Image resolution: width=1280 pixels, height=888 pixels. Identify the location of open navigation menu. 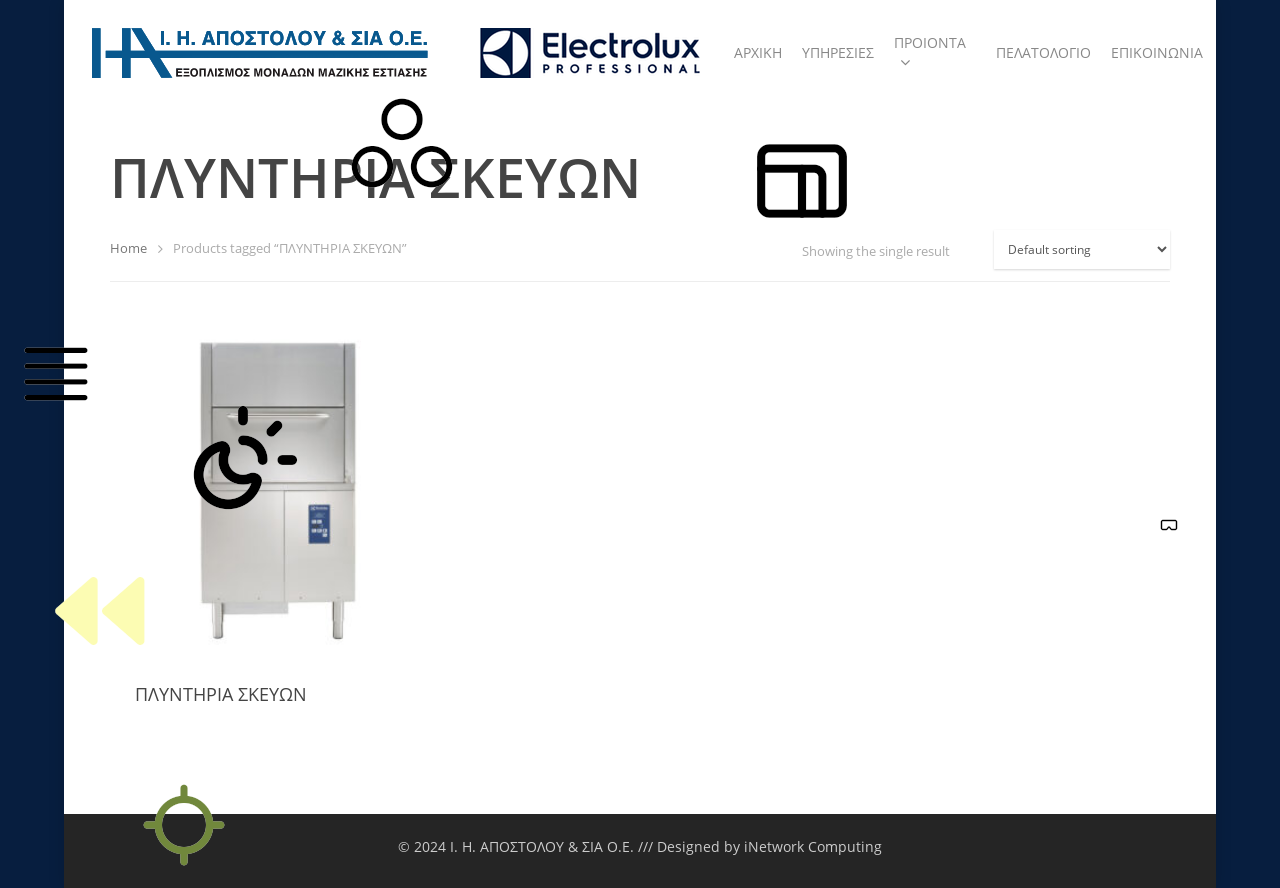
(56, 374).